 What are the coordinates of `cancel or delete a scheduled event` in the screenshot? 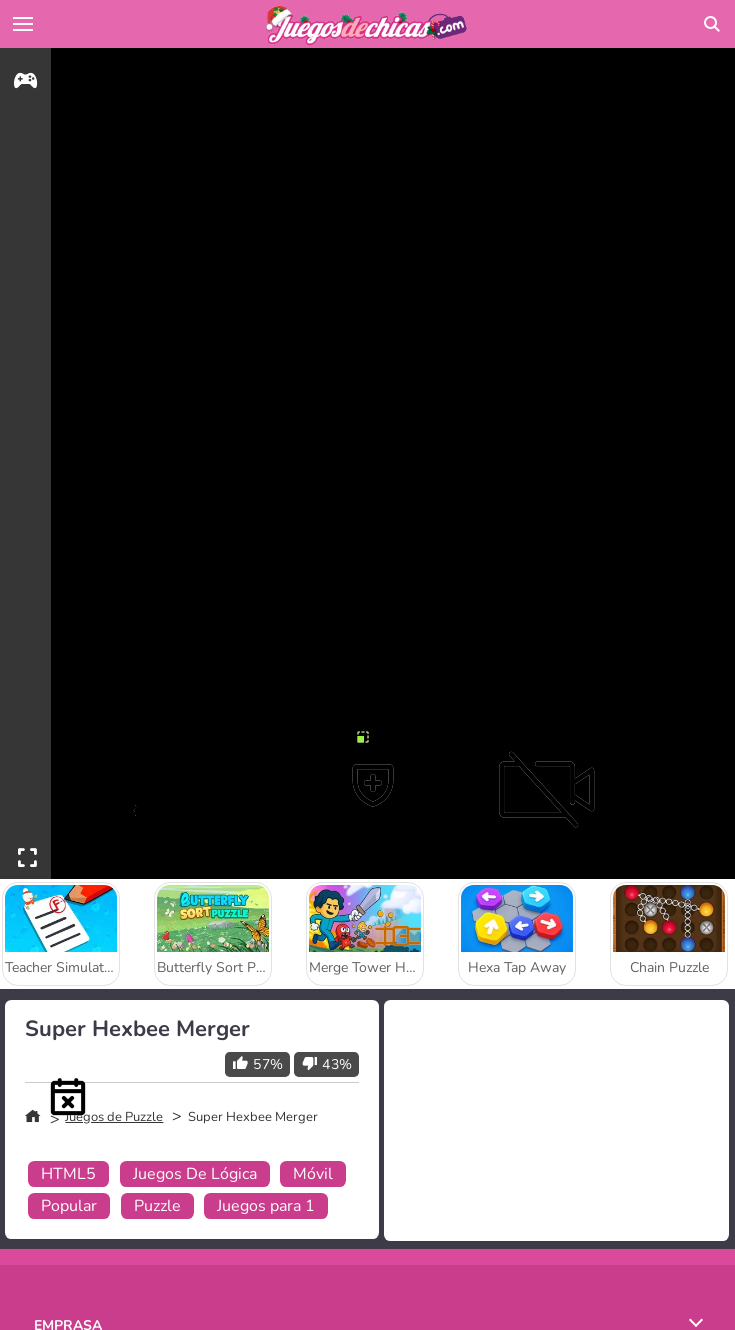 It's located at (68, 1098).